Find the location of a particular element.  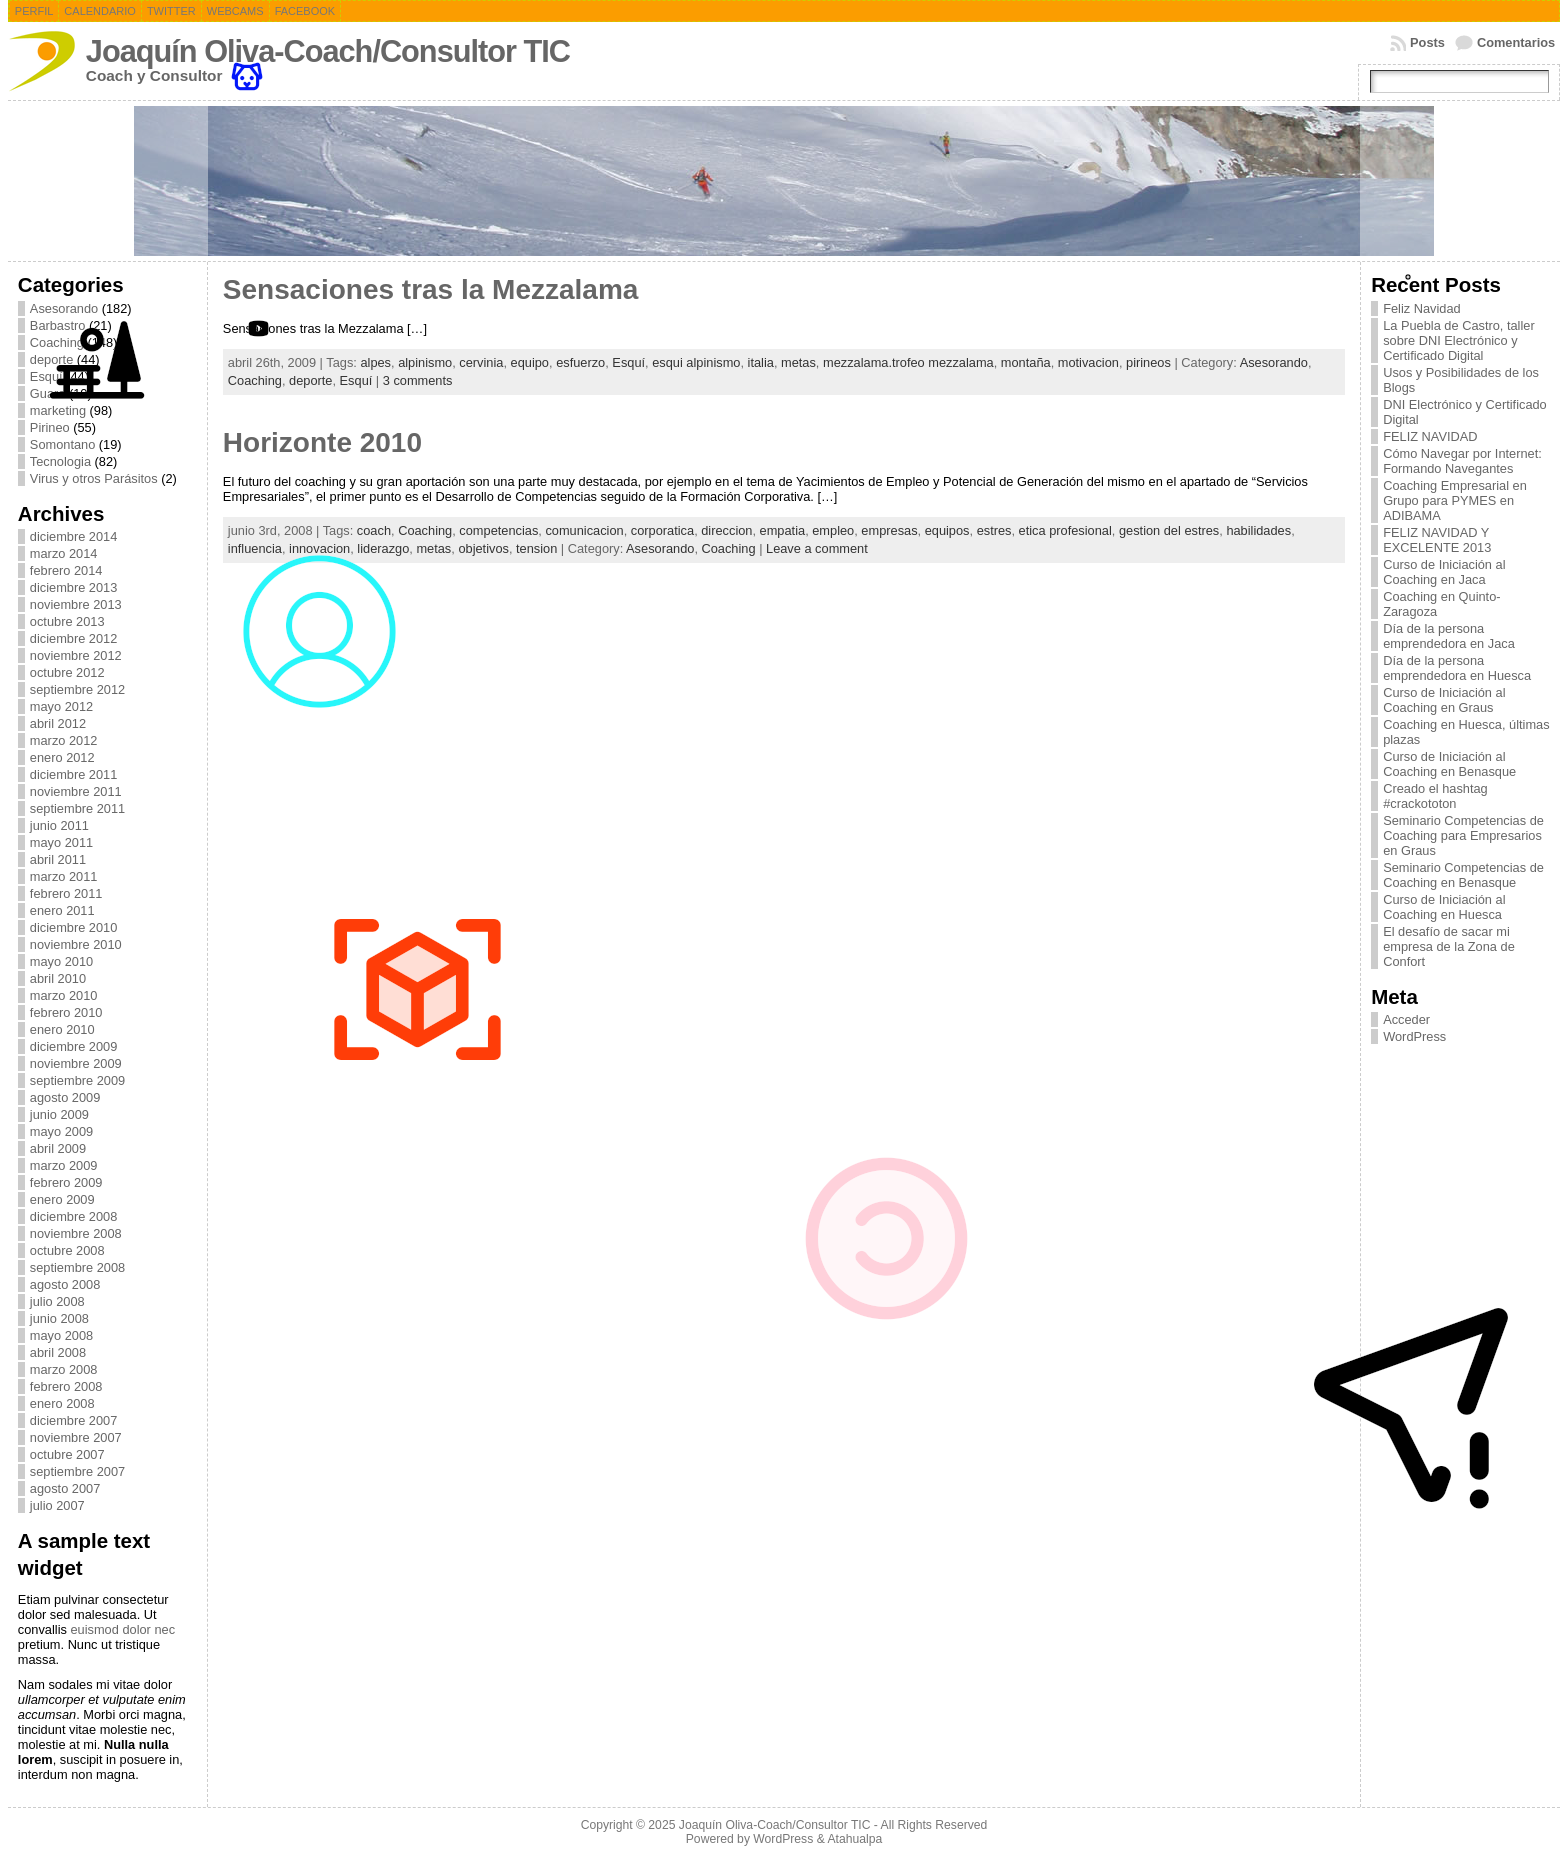

view nearby parks or green spaces is located at coordinates (97, 365).